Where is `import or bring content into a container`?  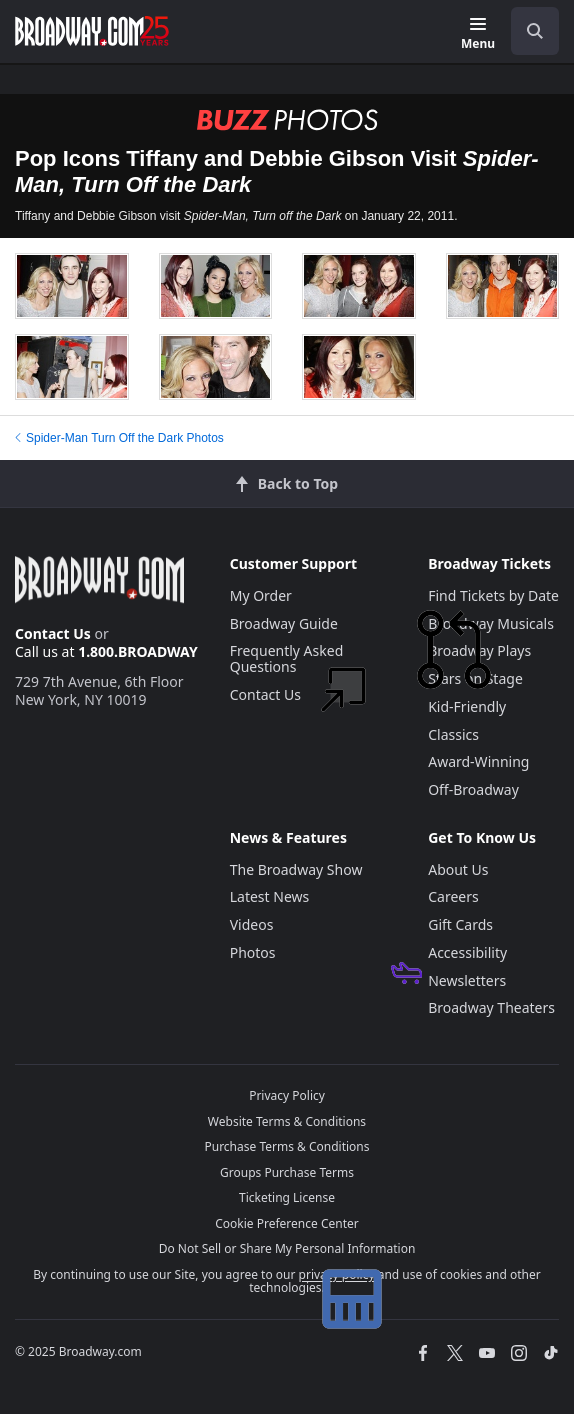
import or bring content into a container is located at coordinates (343, 689).